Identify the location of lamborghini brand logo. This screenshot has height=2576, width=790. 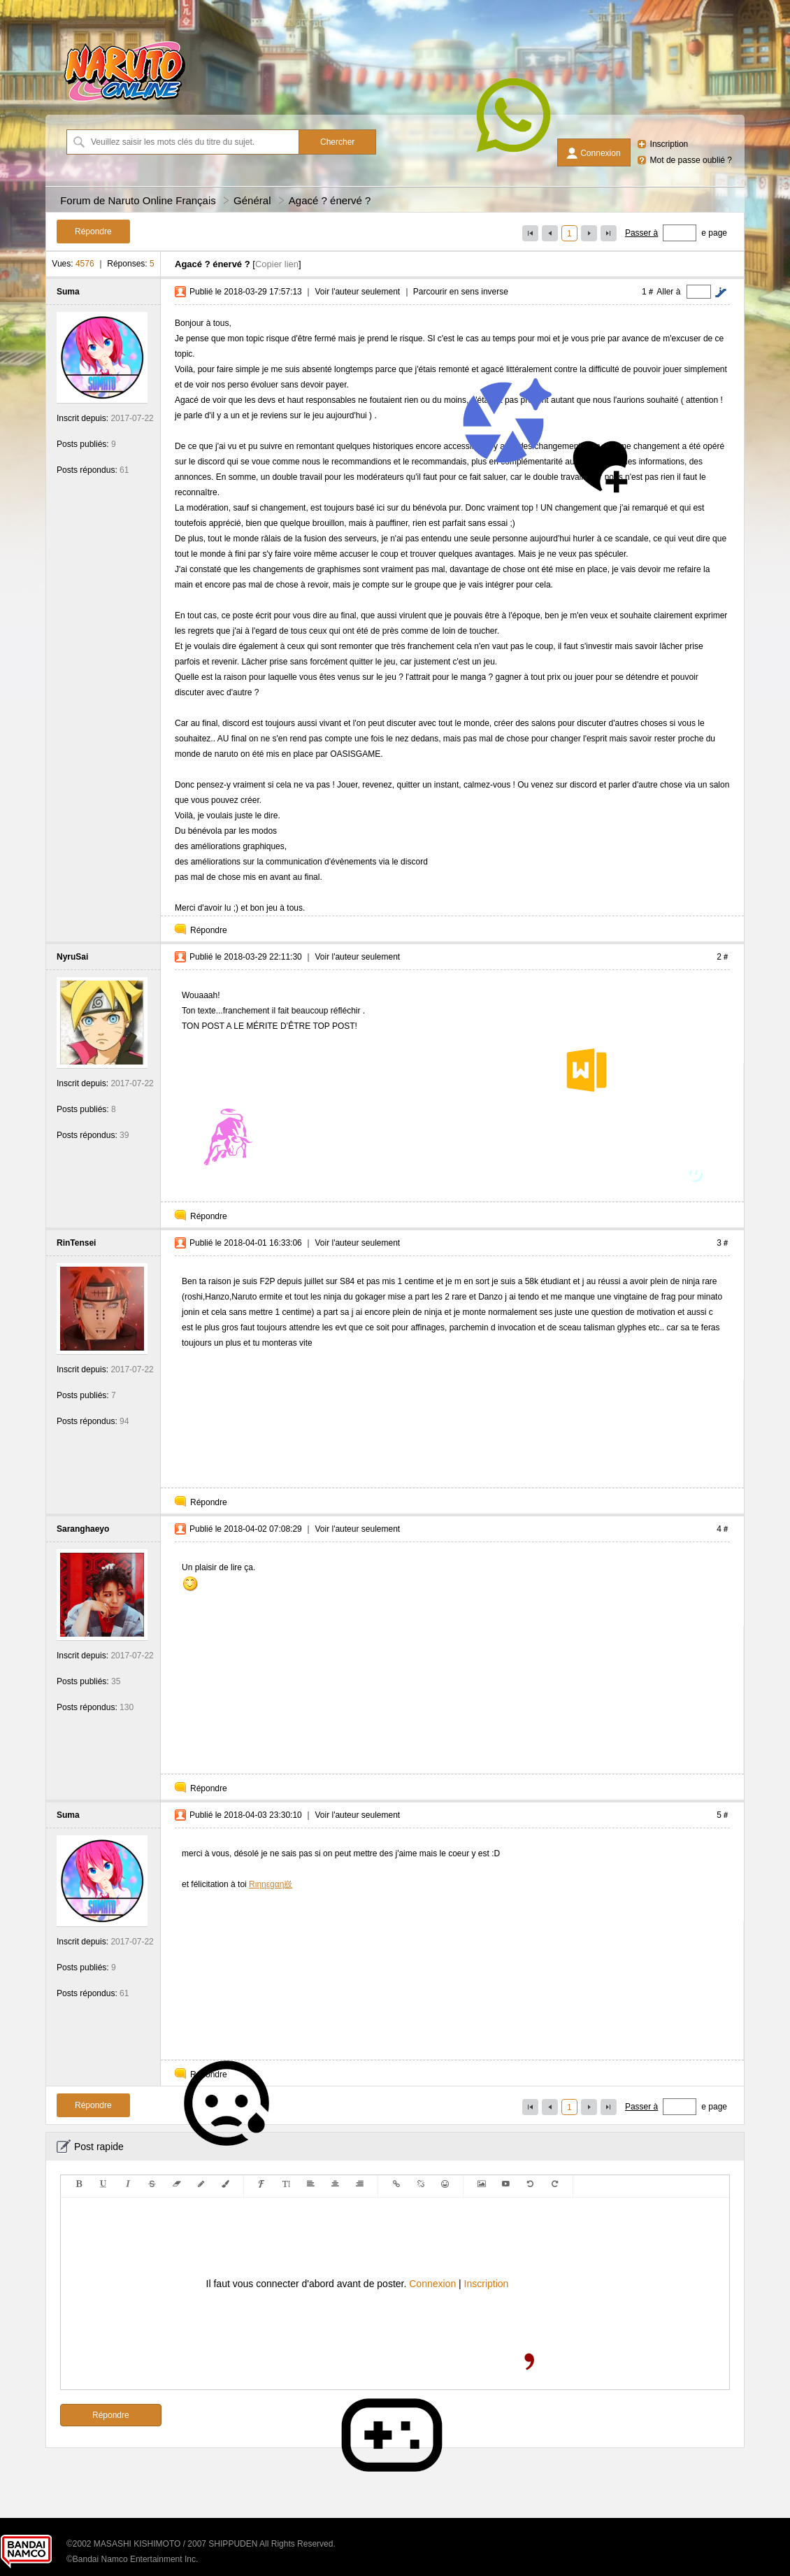
(228, 1137).